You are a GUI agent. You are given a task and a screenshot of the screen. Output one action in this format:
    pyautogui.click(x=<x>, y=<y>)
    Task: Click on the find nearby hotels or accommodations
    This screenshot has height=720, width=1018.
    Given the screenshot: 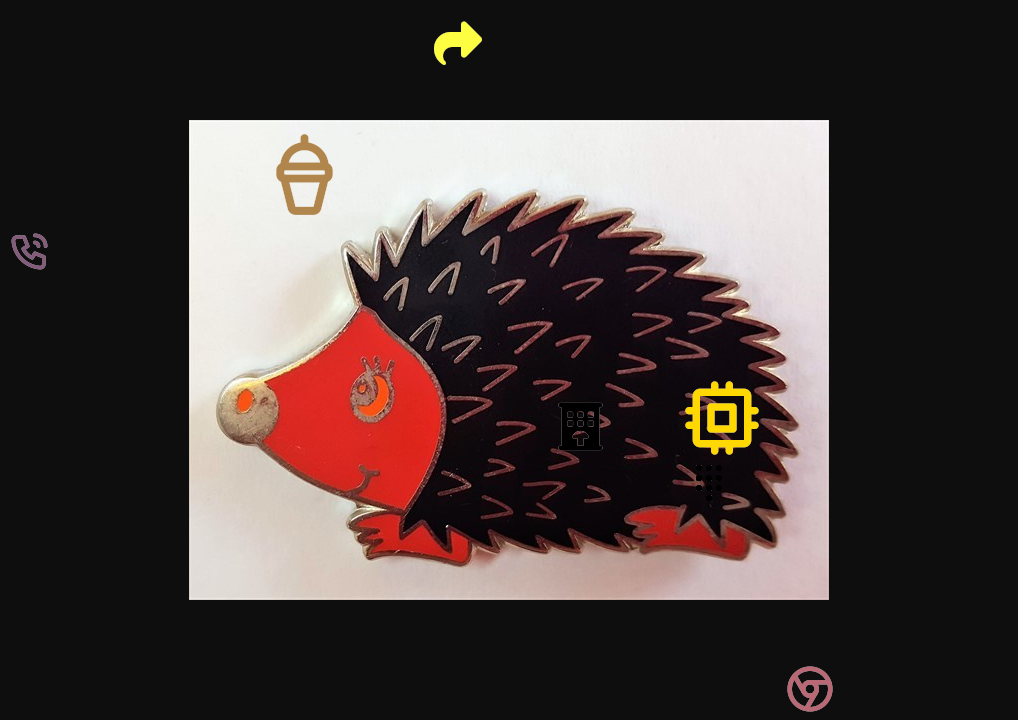 What is the action you would take?
    pyautogui.click(x=580, y=426)
    